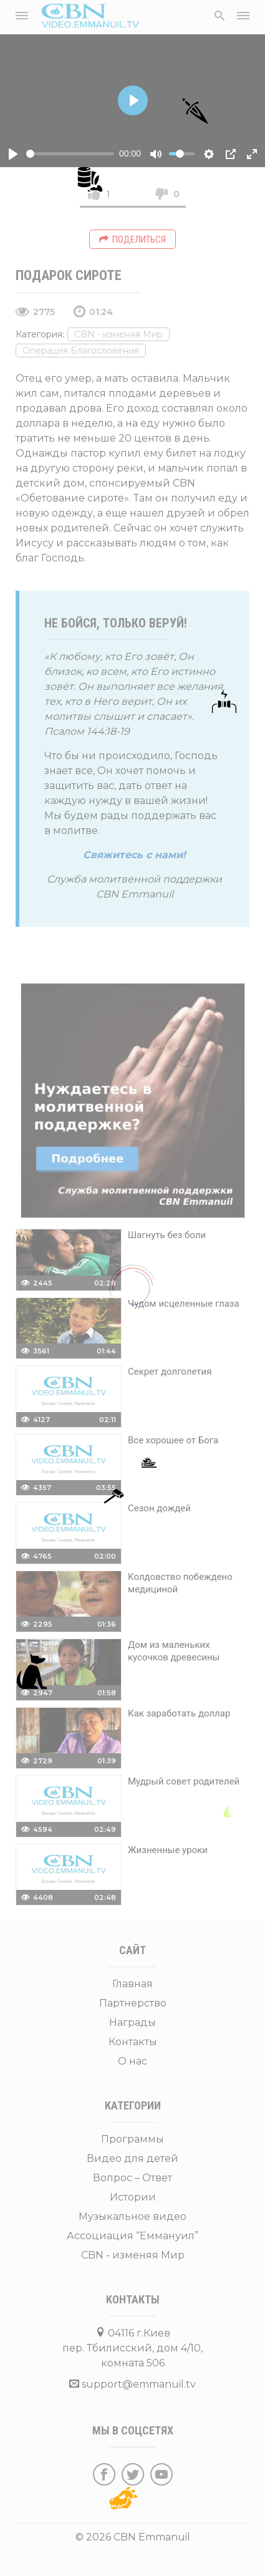 This screenshot has height=2576, width=265. Describe the element at coordinates (123, 2498) in the screenshot. I see `access dragon or beast-related game content` at that location.